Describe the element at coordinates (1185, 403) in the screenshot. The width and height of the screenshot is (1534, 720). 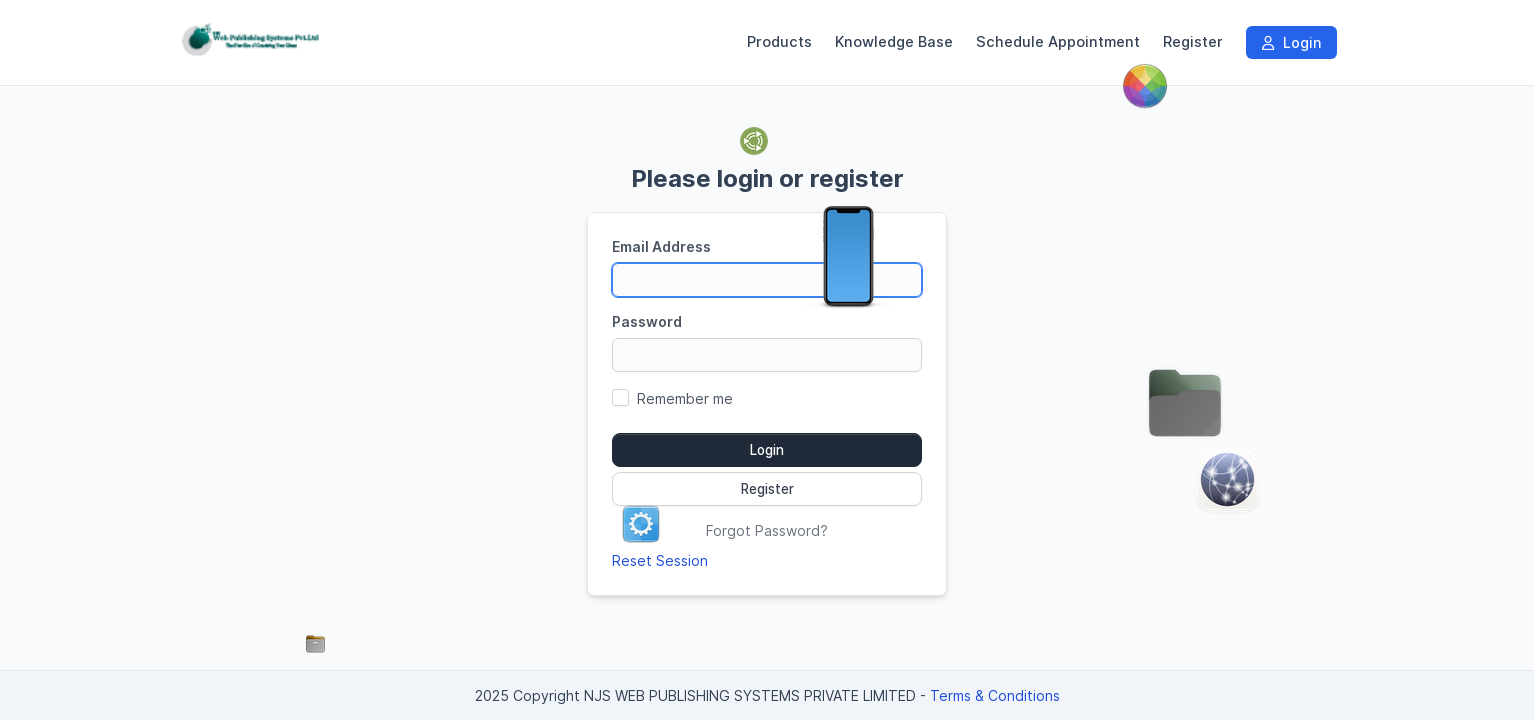
I see `an open folder in the file system` at that location.